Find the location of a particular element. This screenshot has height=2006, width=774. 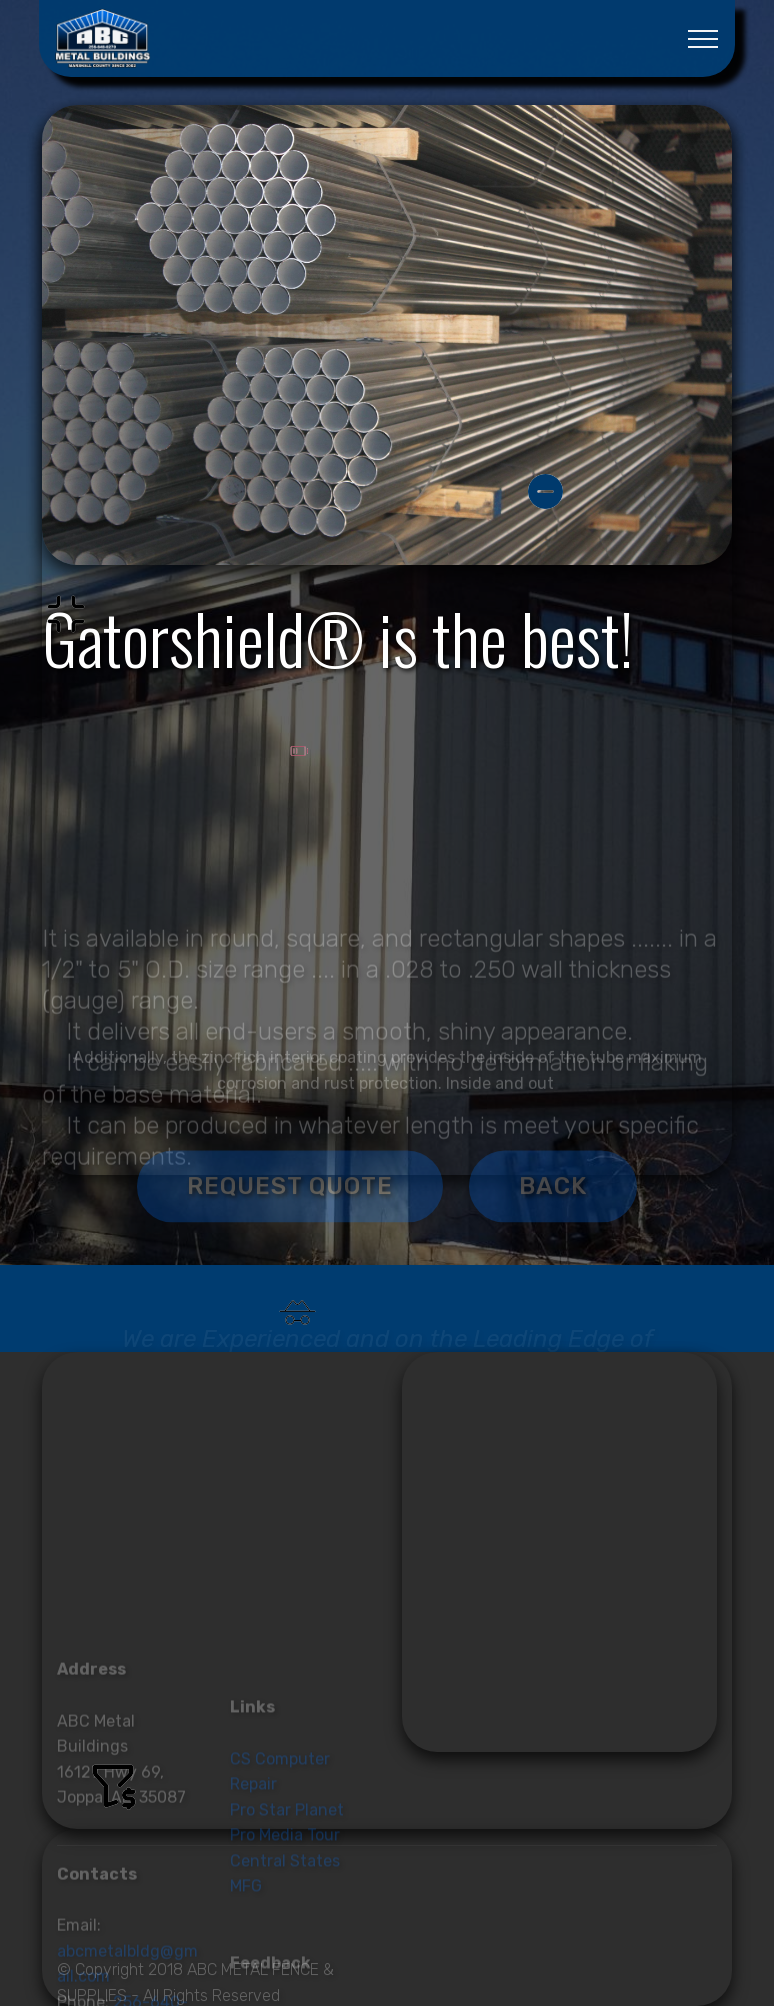

filter results by price or cost is located at coordinates (113, 1785).